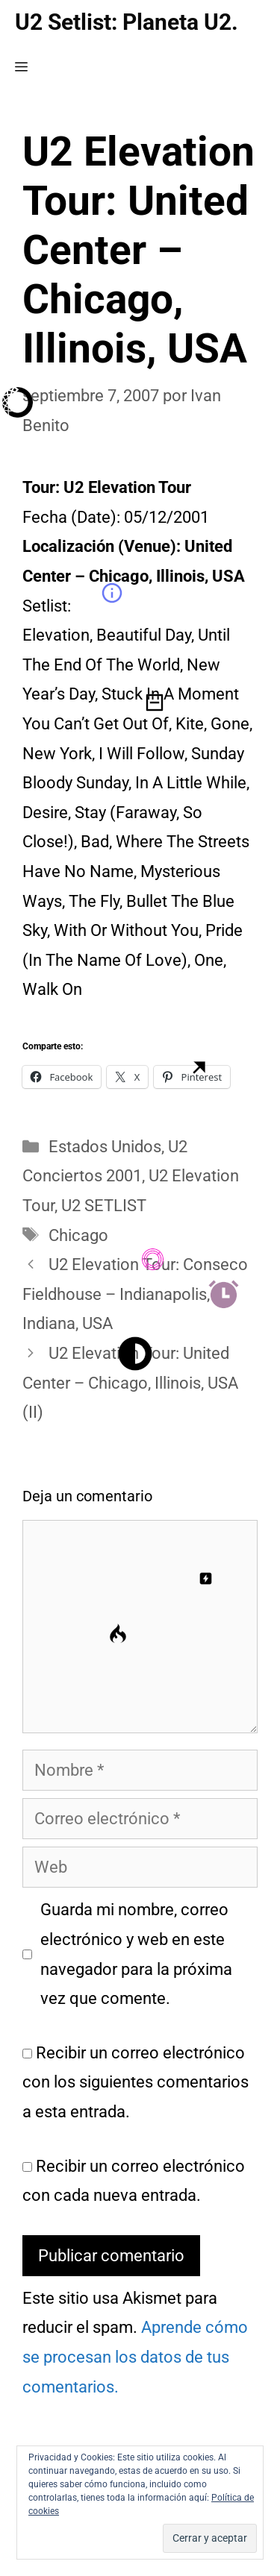 The image size is (280, 2576). What do you see at coordinates (223, 1293) in the screenshot?
I see `set or manage alarms` at bounding box center [223, 1293].